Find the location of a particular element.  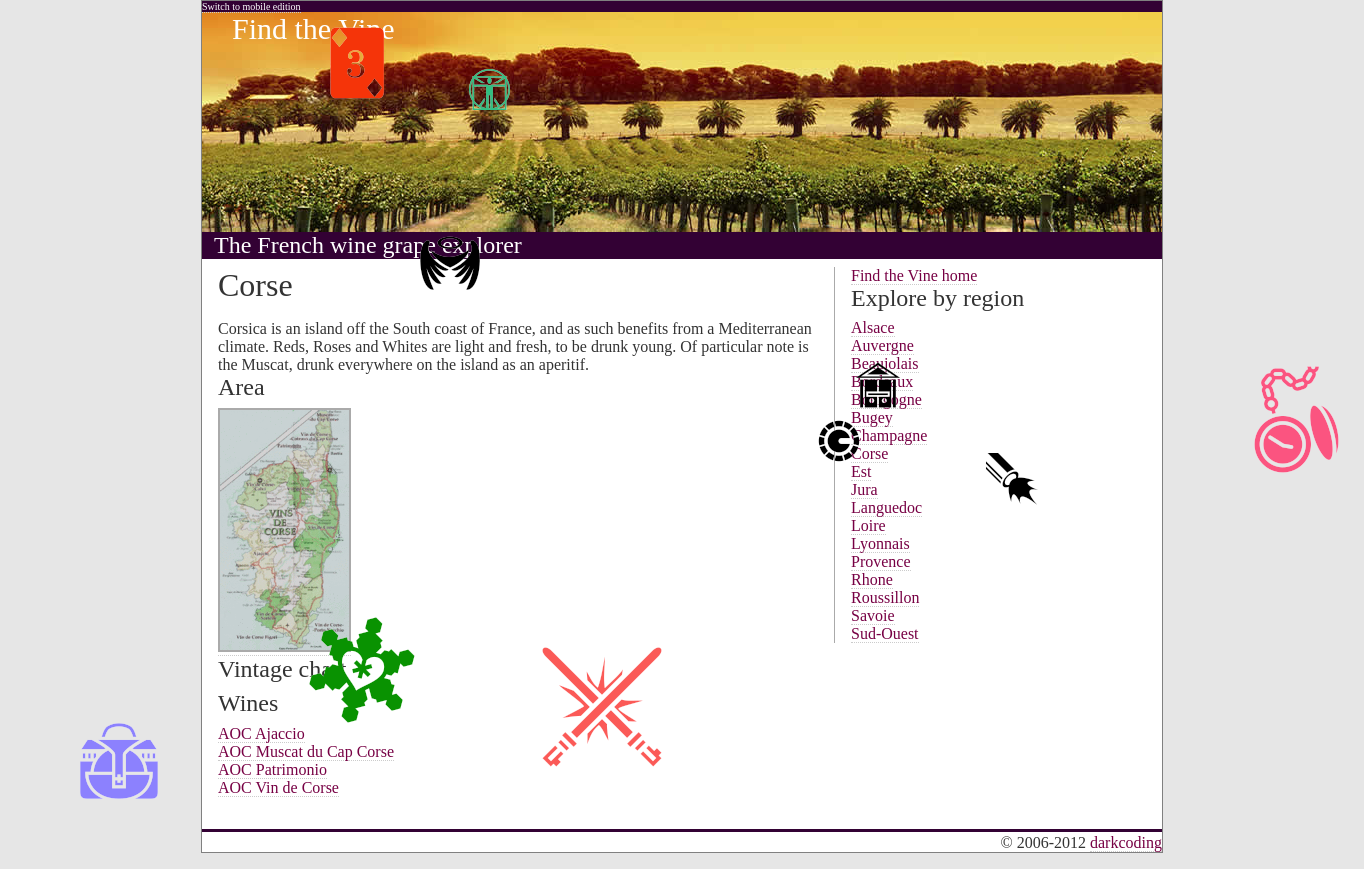

access temple or shrine location is located at coordinates (878, 385).